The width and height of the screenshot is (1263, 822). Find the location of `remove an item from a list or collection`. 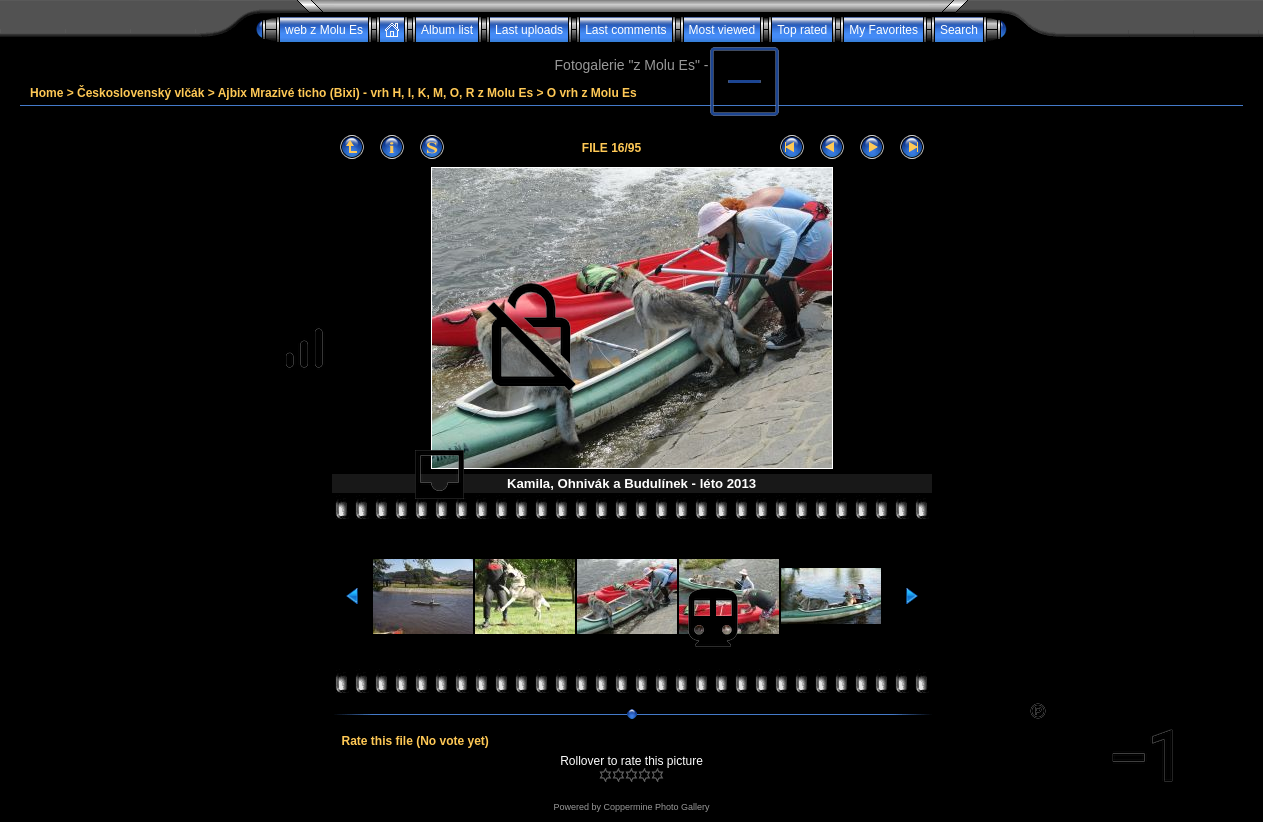

remove an item from a list or collection is located at coordinates (744, 81).